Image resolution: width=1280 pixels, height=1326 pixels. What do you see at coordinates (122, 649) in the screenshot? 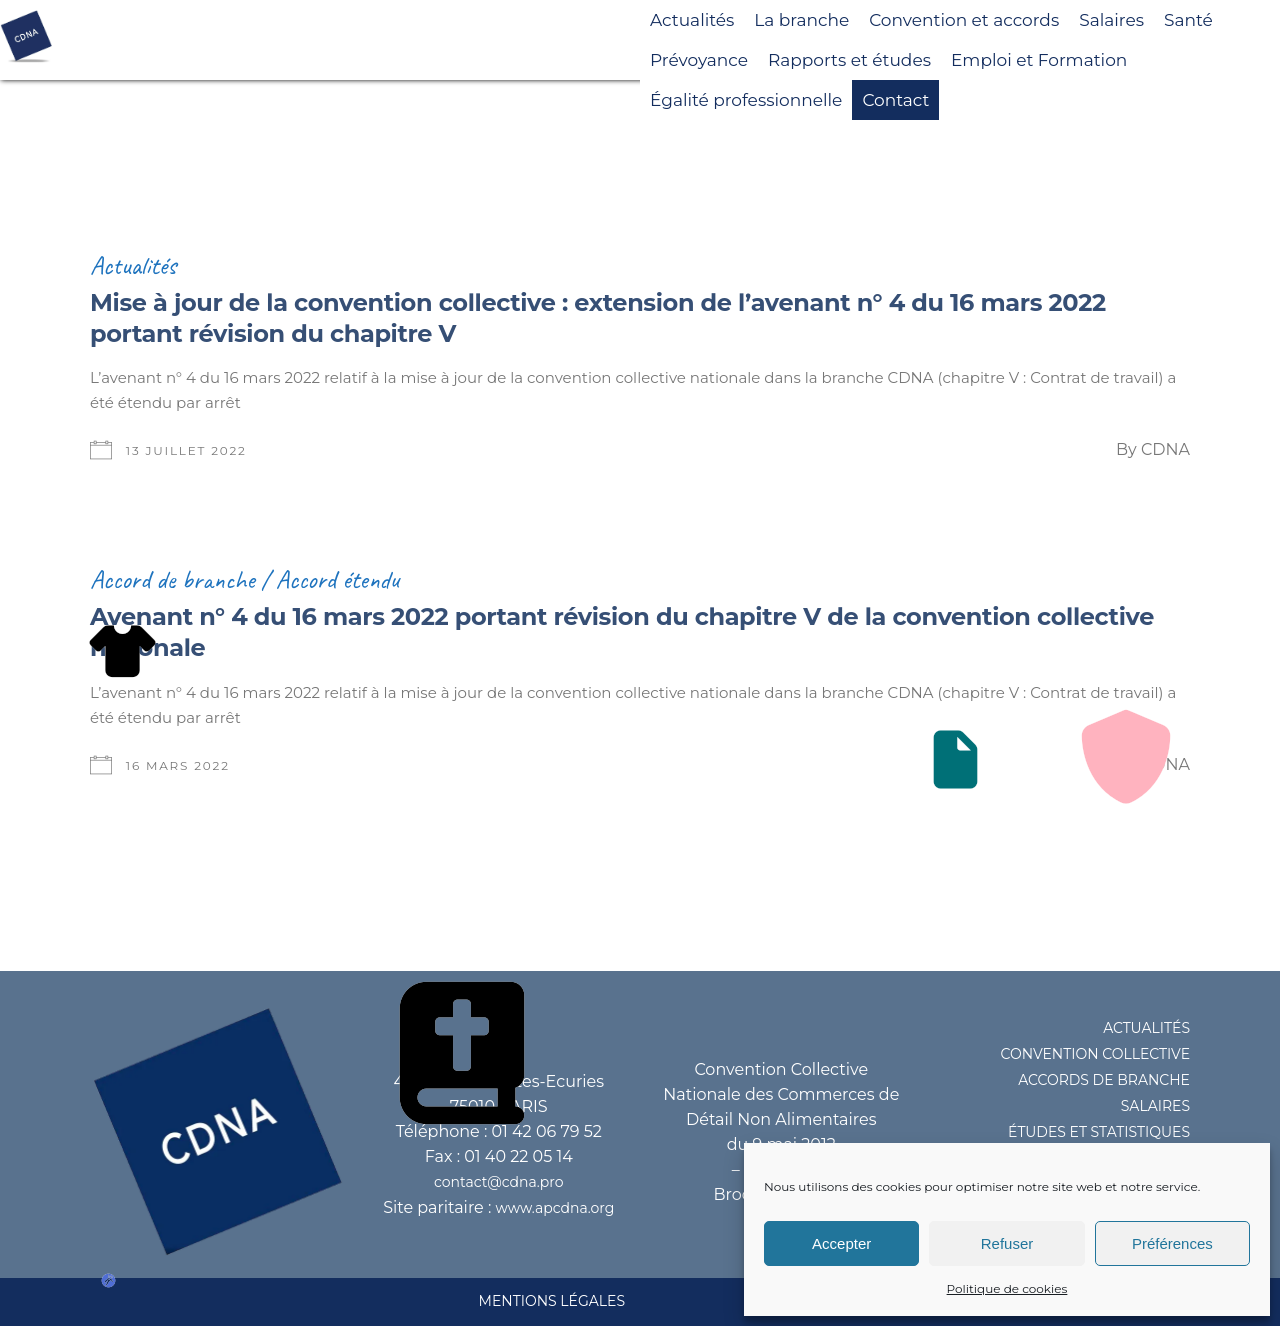
I see `browse clothing or apparel items` at bounding box center [122, 649].